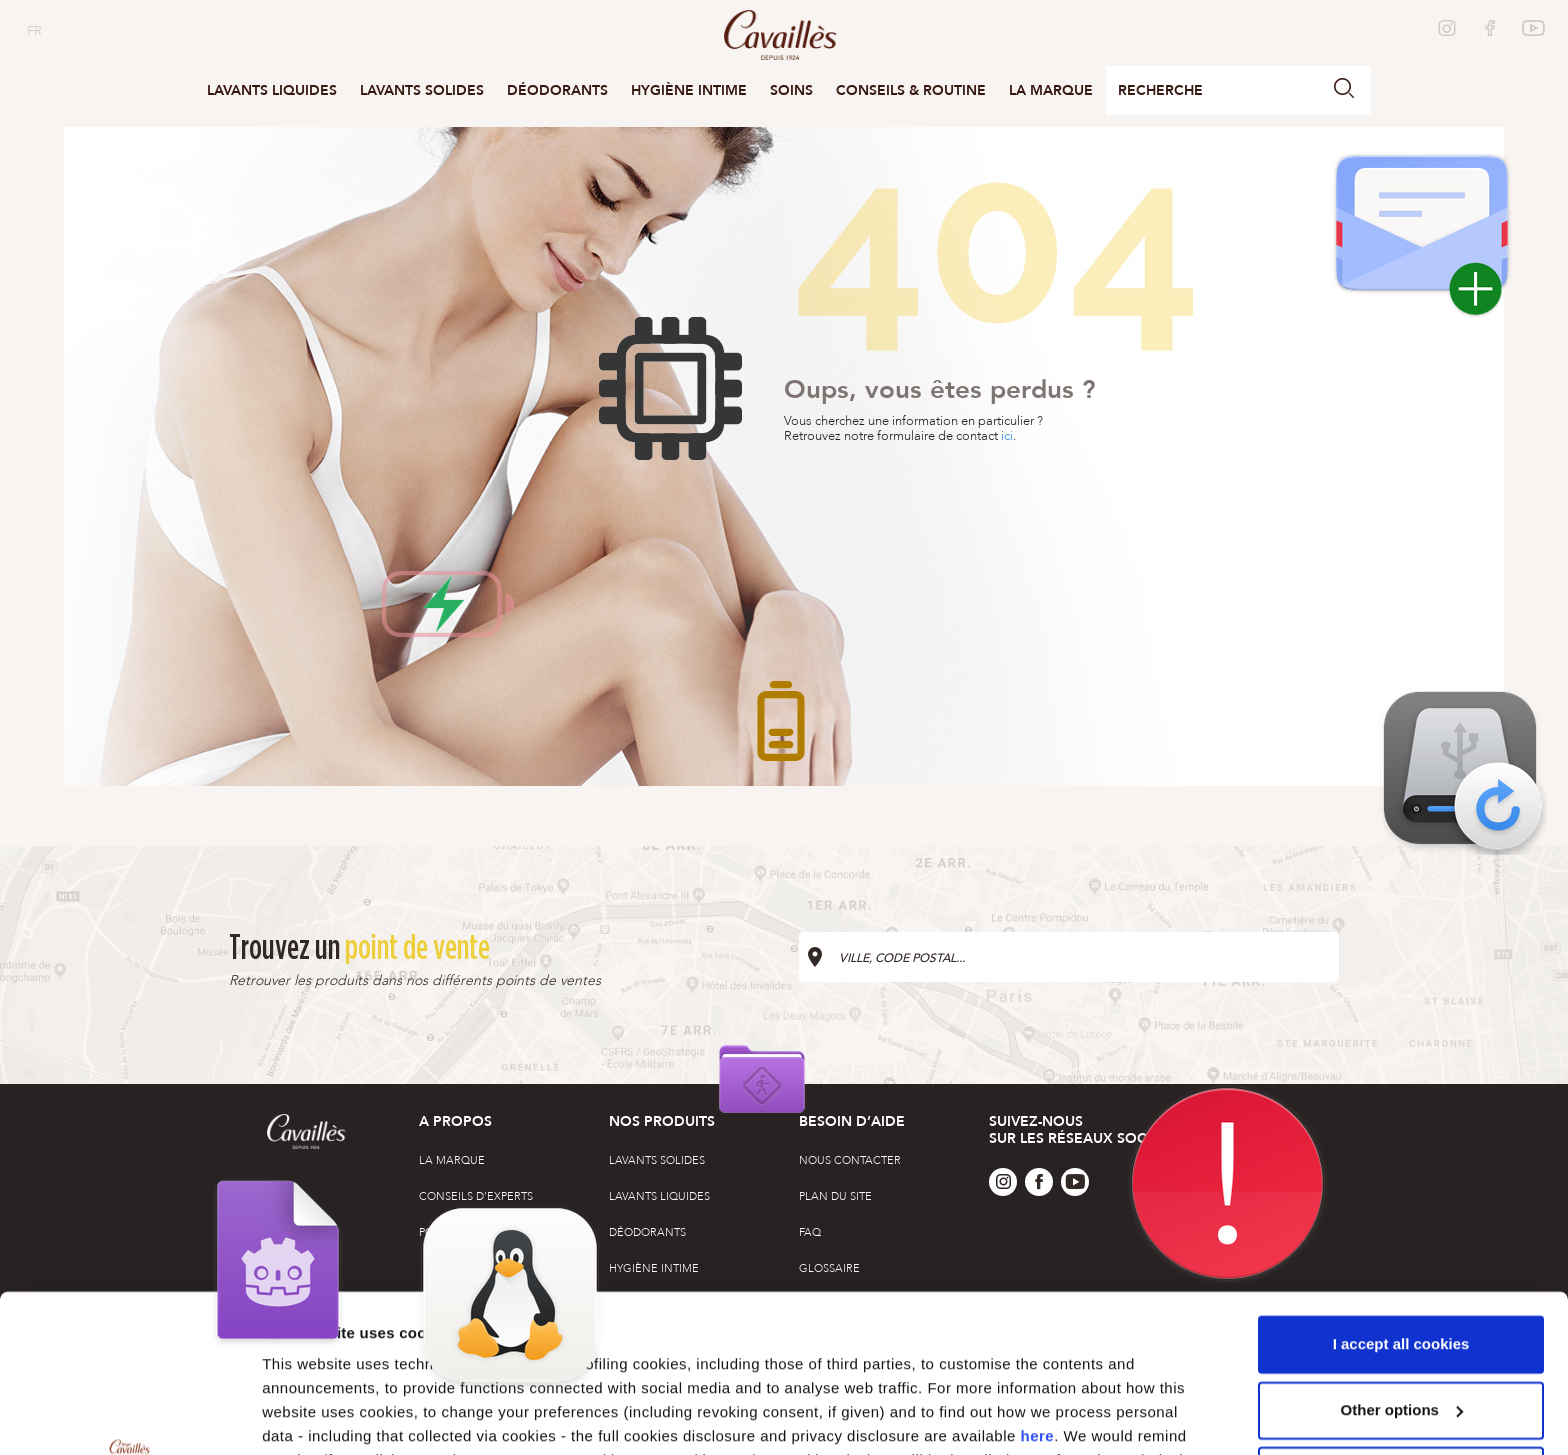  Describe the element at coordinates (781, 721) in the screenshot. I see `indicates medium battery level` at that location.